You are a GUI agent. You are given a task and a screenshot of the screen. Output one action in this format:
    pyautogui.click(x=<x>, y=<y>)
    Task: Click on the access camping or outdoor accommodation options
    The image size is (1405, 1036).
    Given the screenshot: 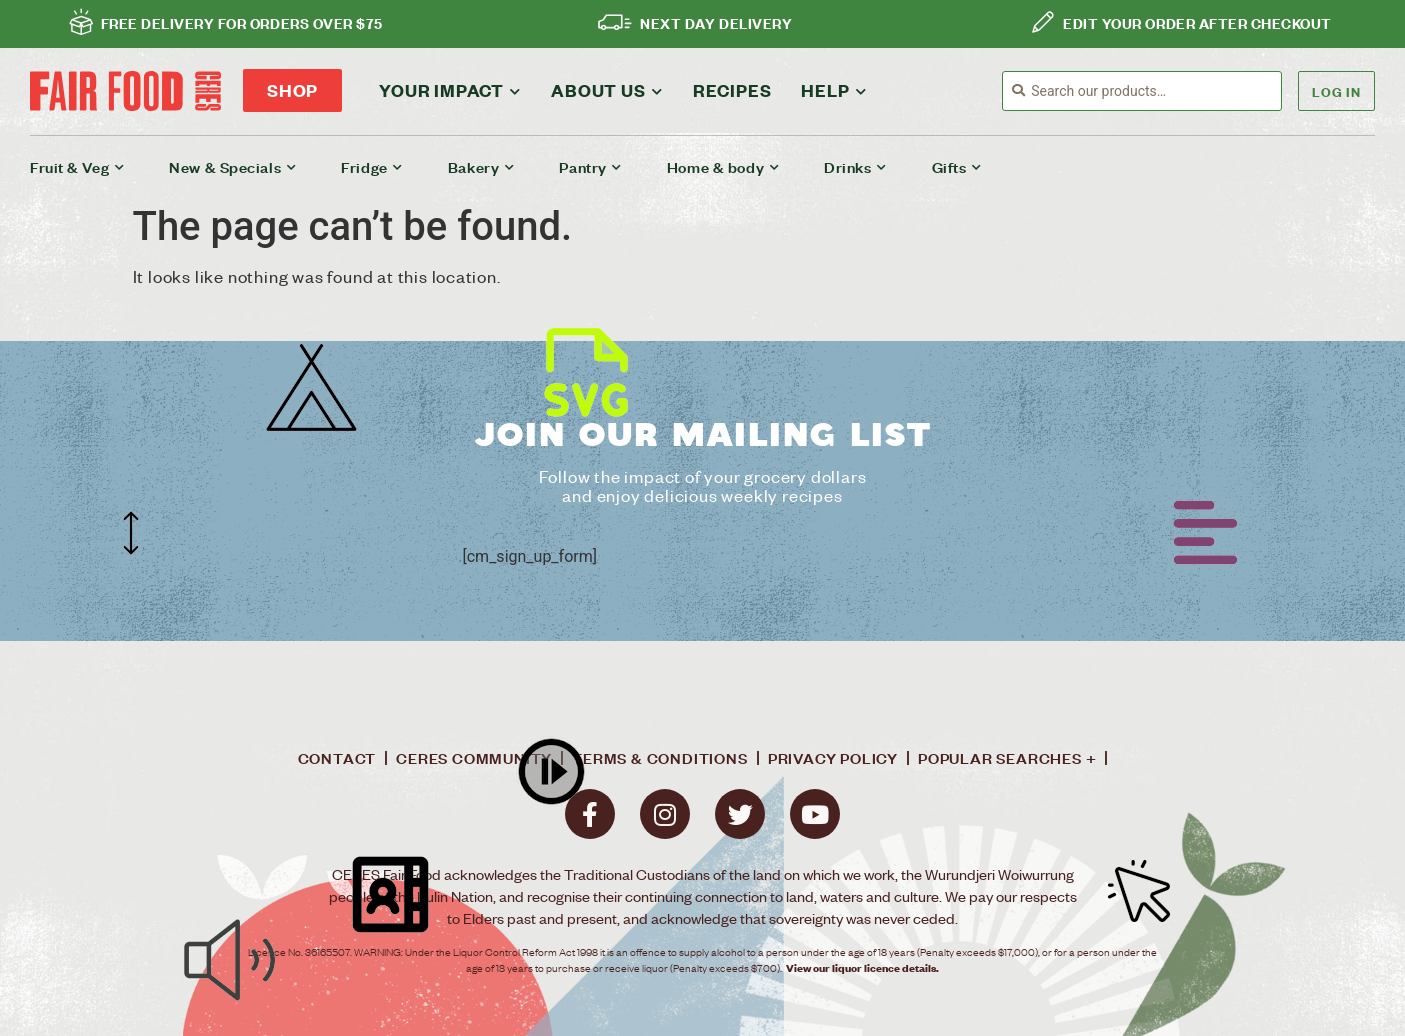 What is the action you would take?
    pyautogui.click(x=311, y=392)
    